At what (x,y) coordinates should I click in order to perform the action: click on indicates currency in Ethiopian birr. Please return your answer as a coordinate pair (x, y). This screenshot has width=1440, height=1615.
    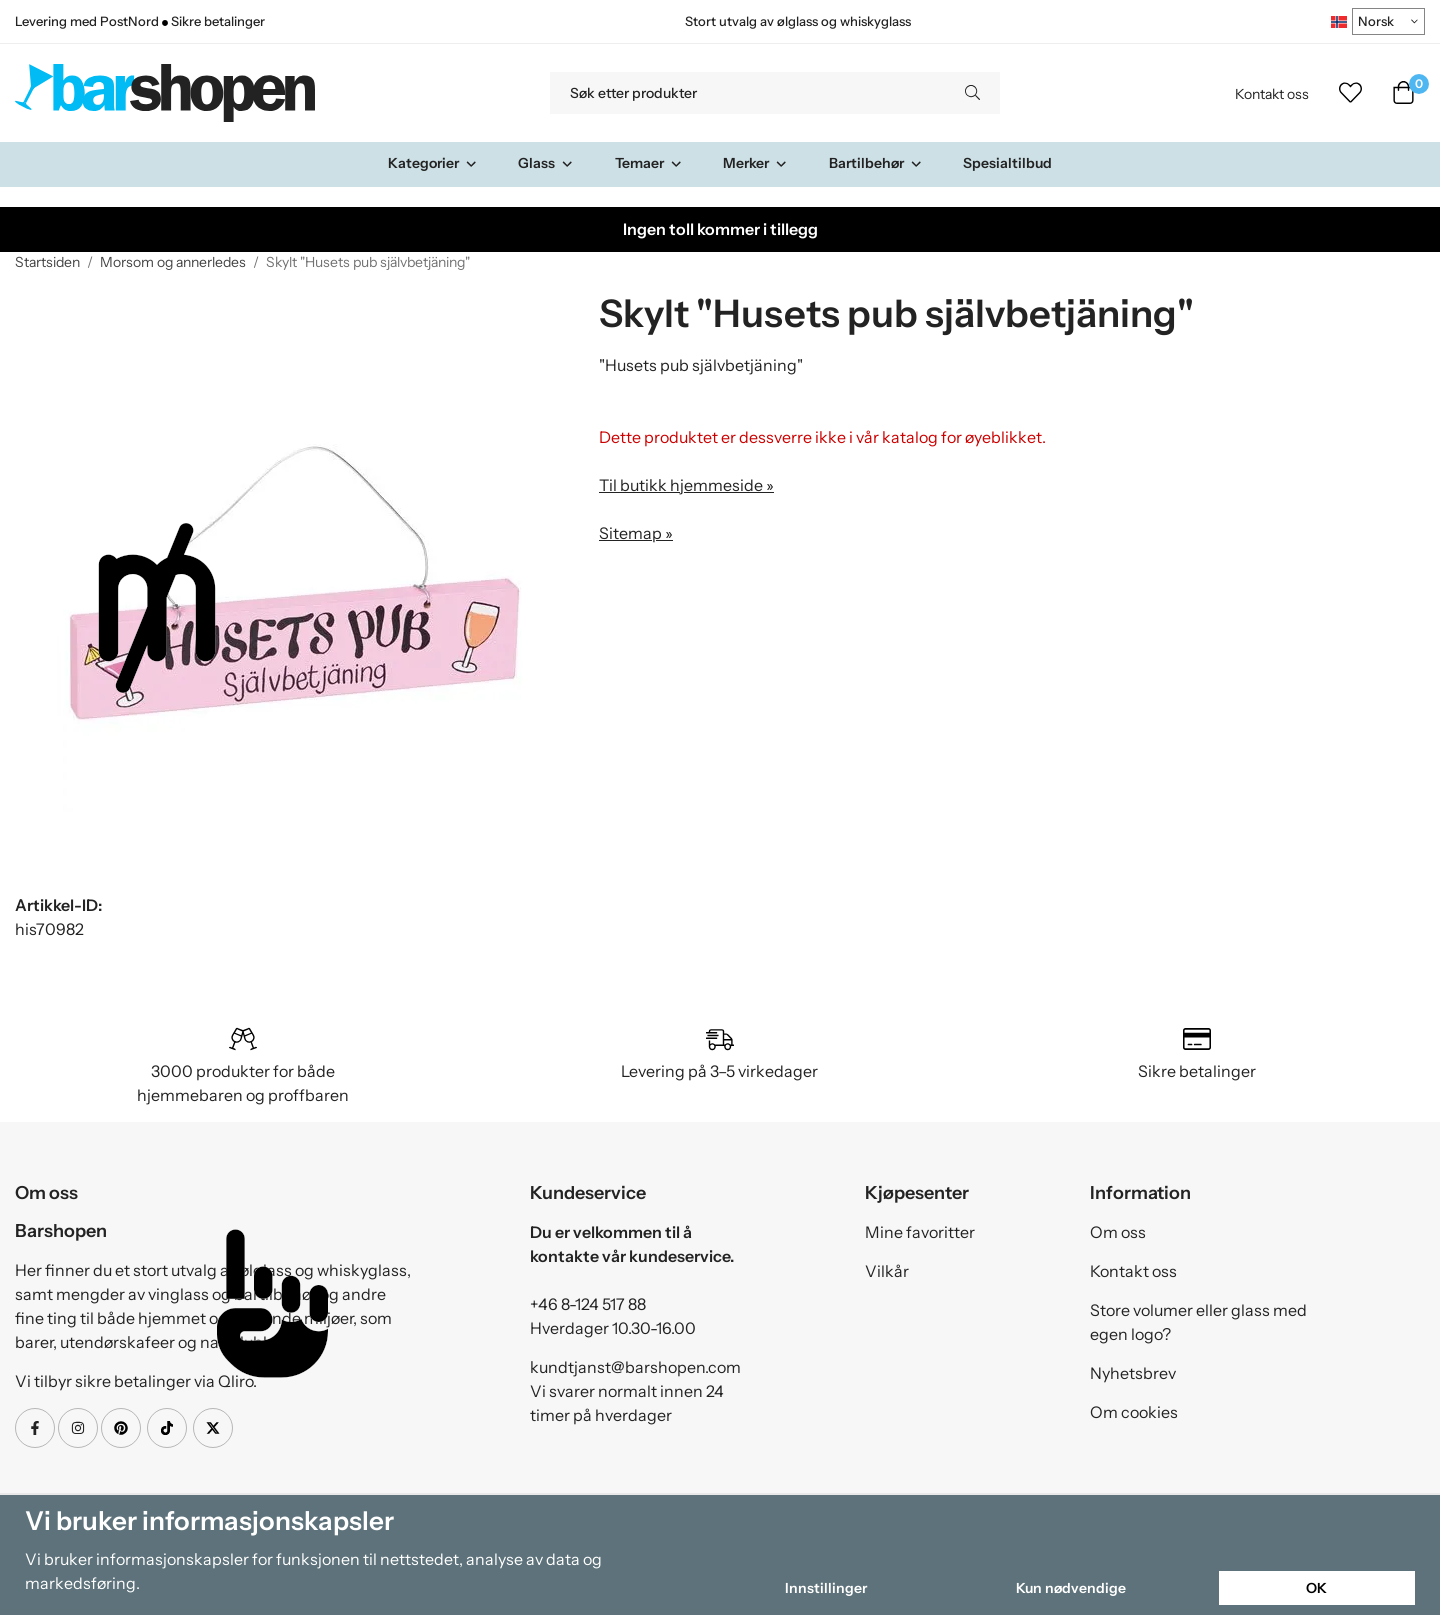
    Looking at the image, I should click on (157, 608).